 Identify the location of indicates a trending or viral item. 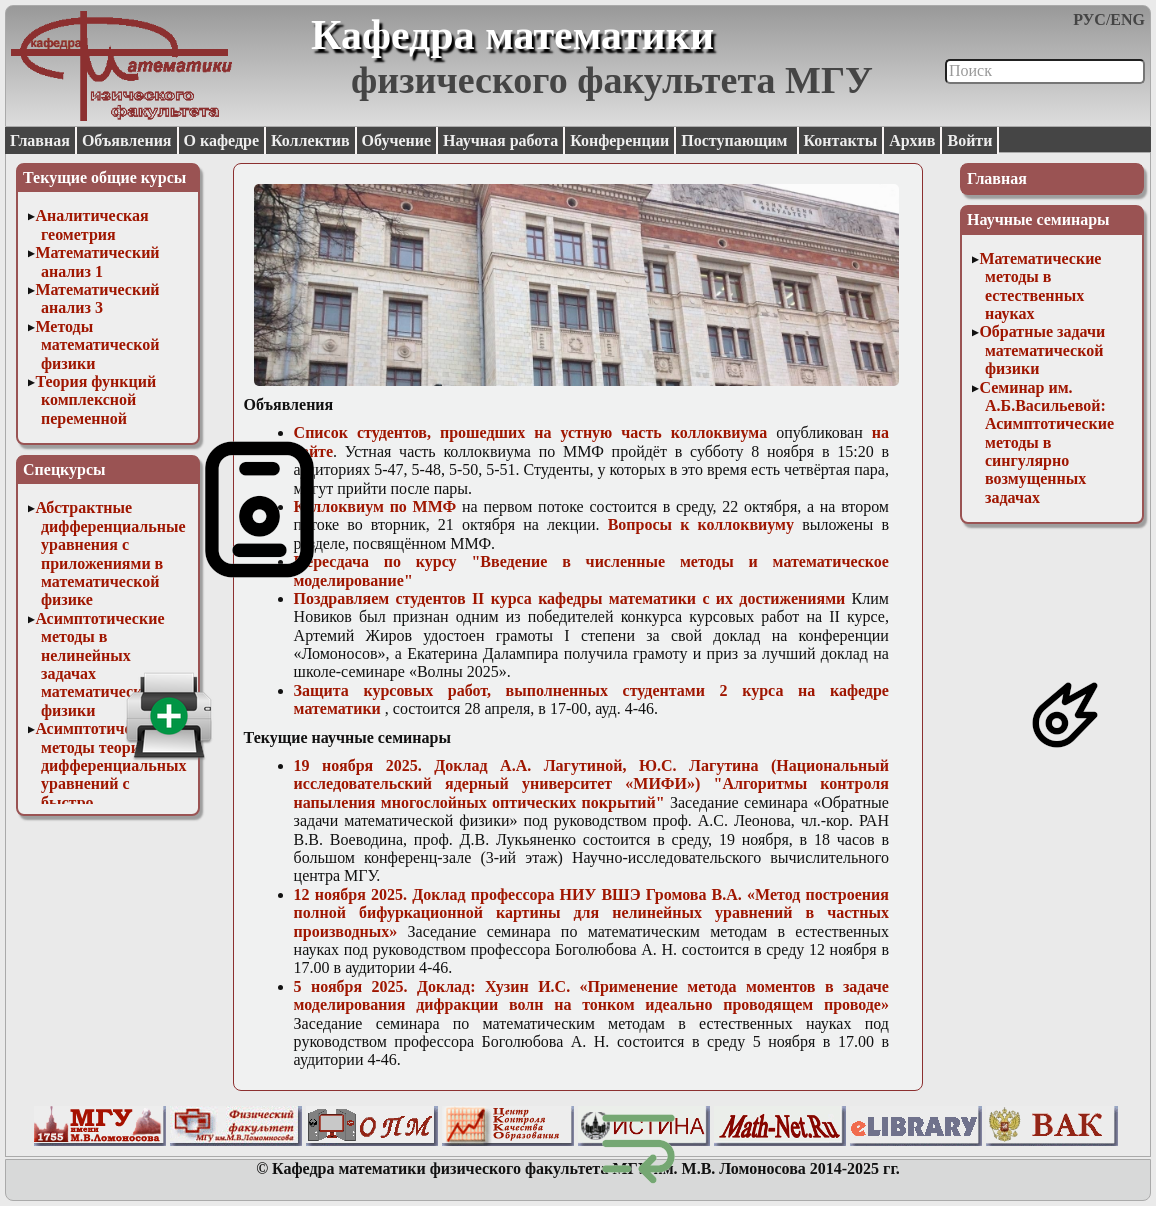
(1065, 715).